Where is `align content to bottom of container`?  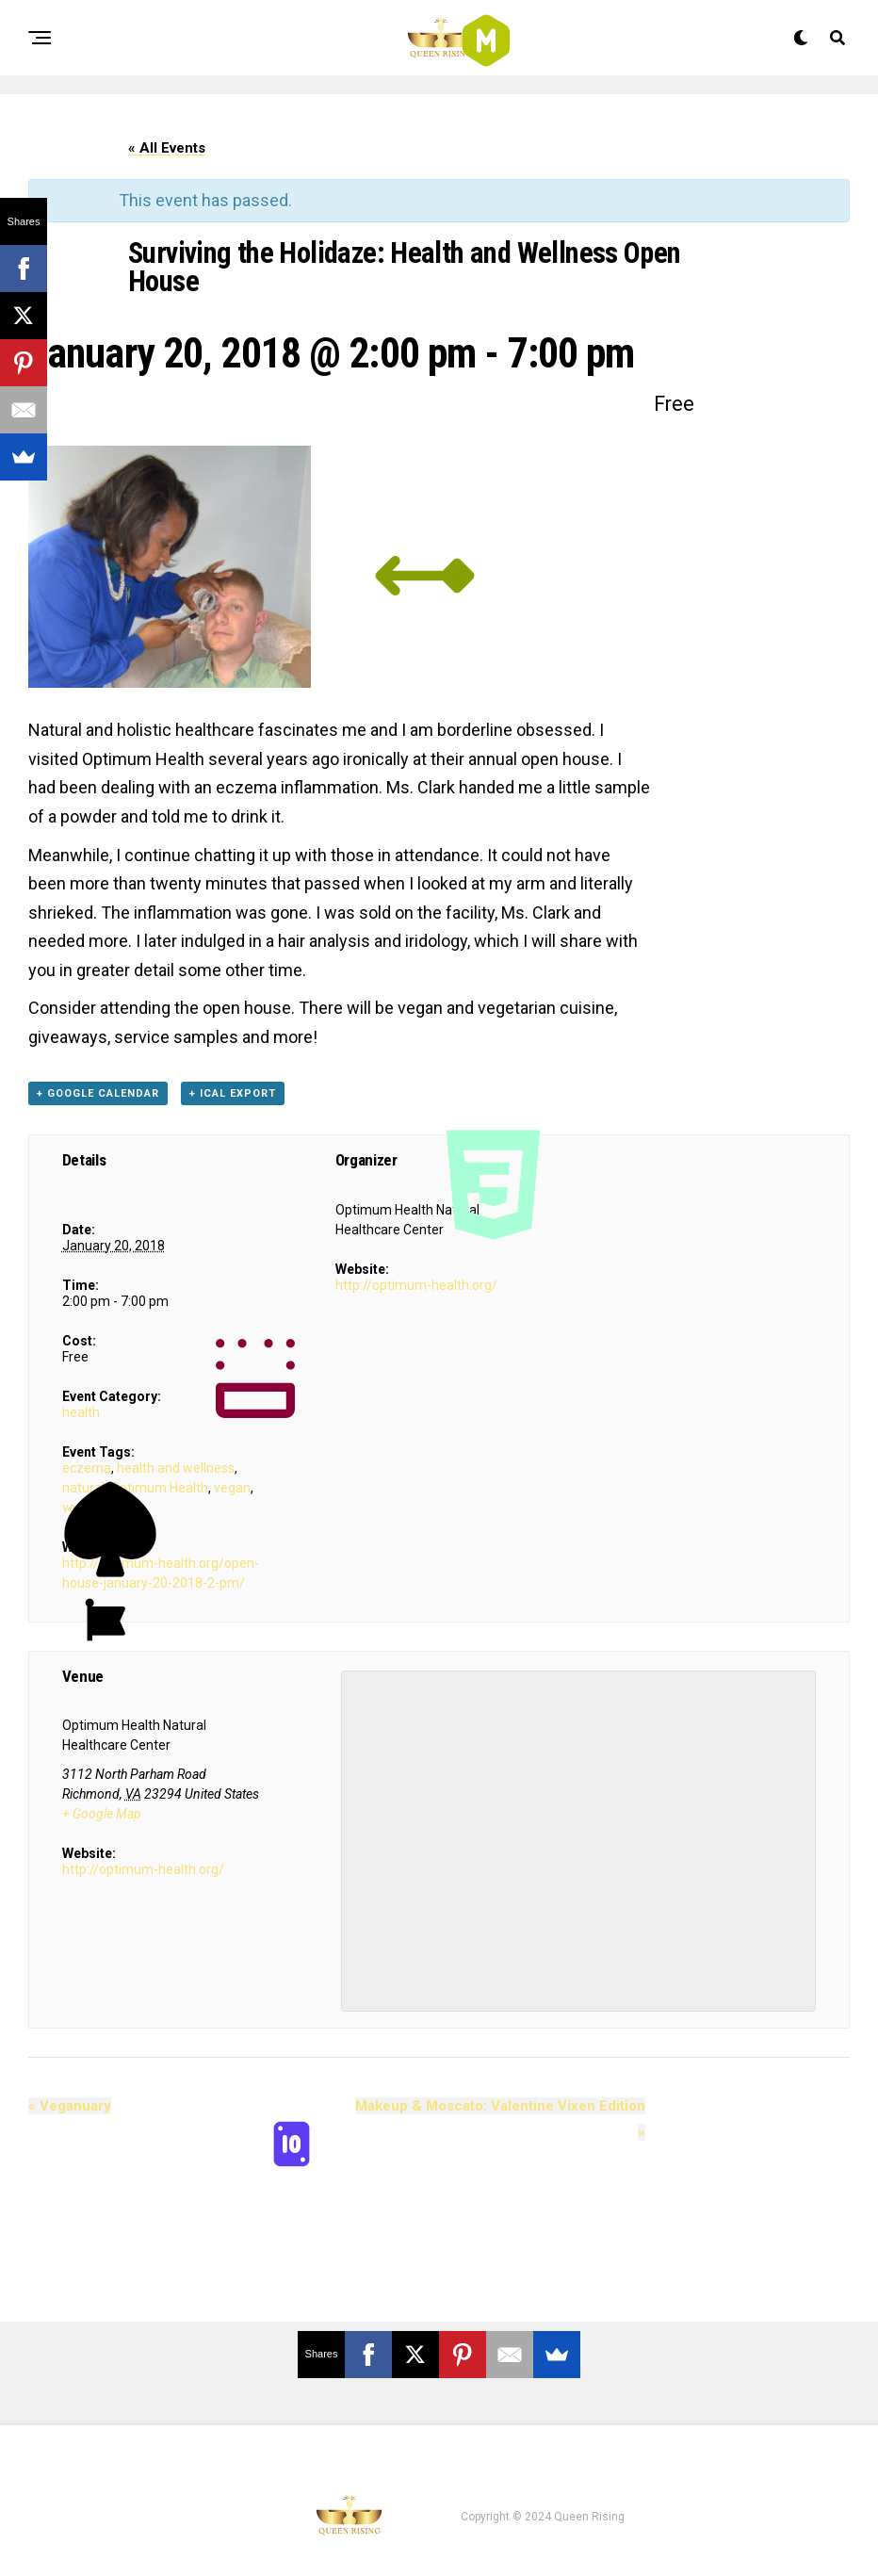 align content to bottom of container is located at coordinates (255, 1378).